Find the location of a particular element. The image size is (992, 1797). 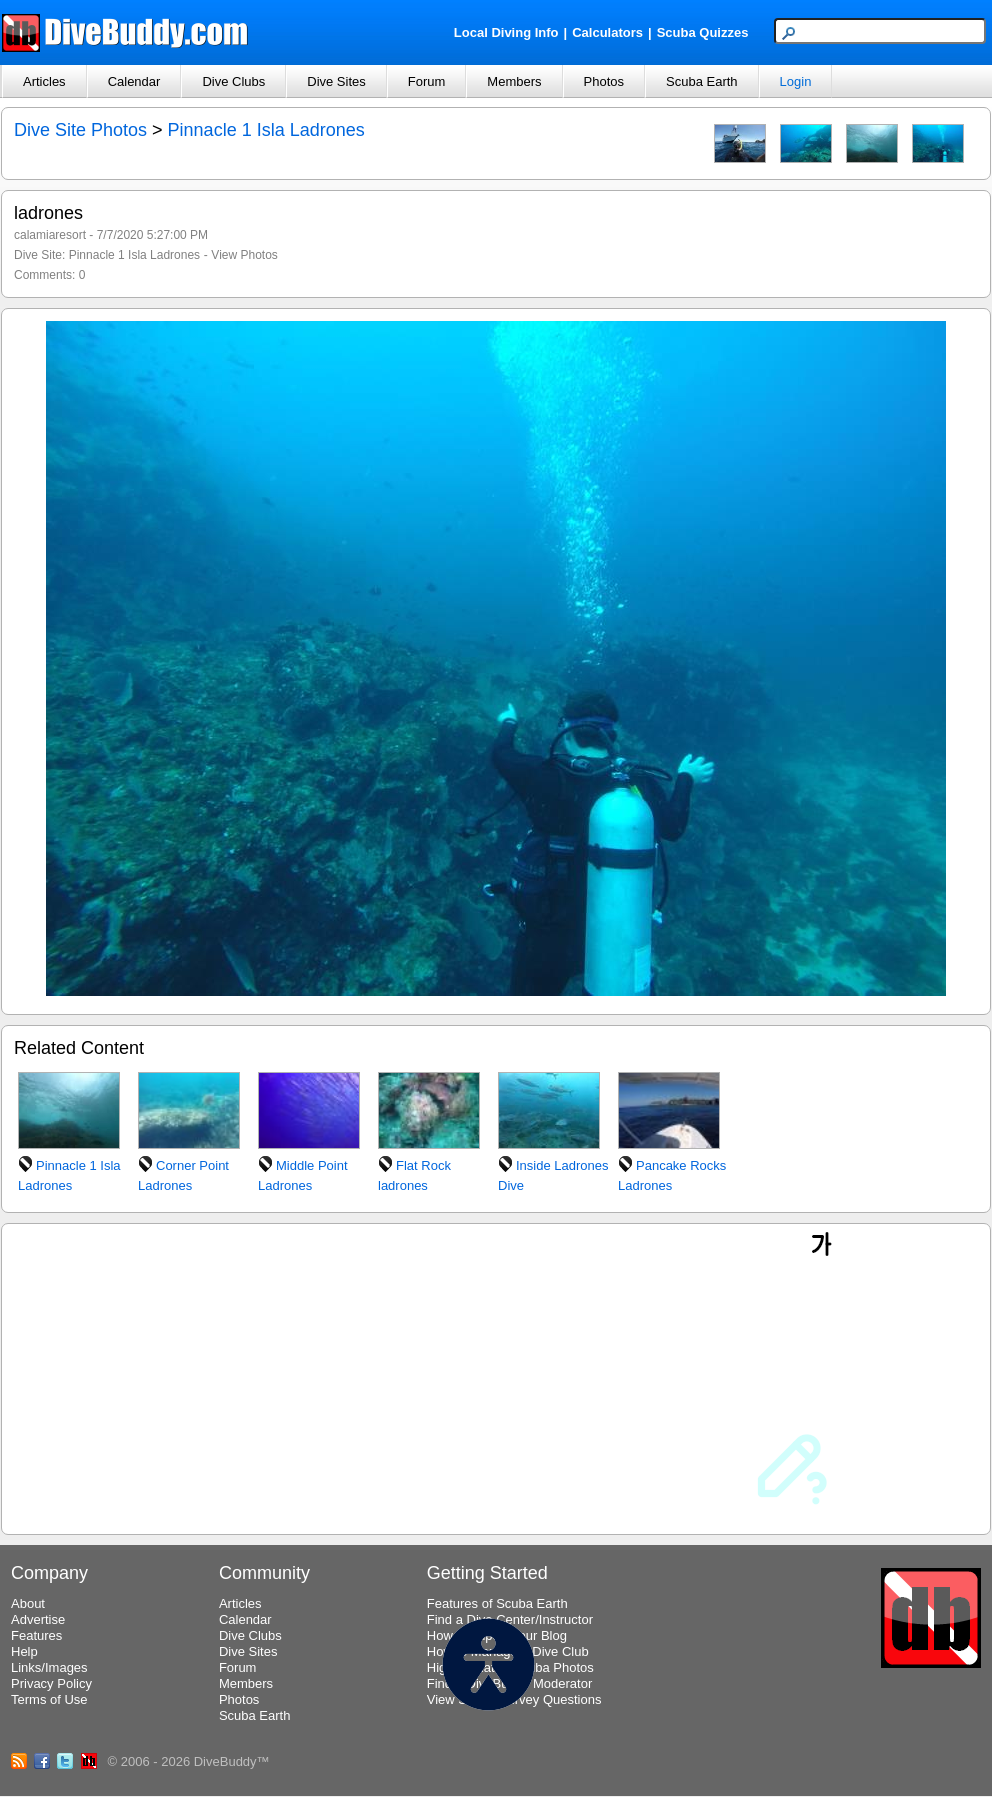

view user profile is located at coordinates (488, 1664).